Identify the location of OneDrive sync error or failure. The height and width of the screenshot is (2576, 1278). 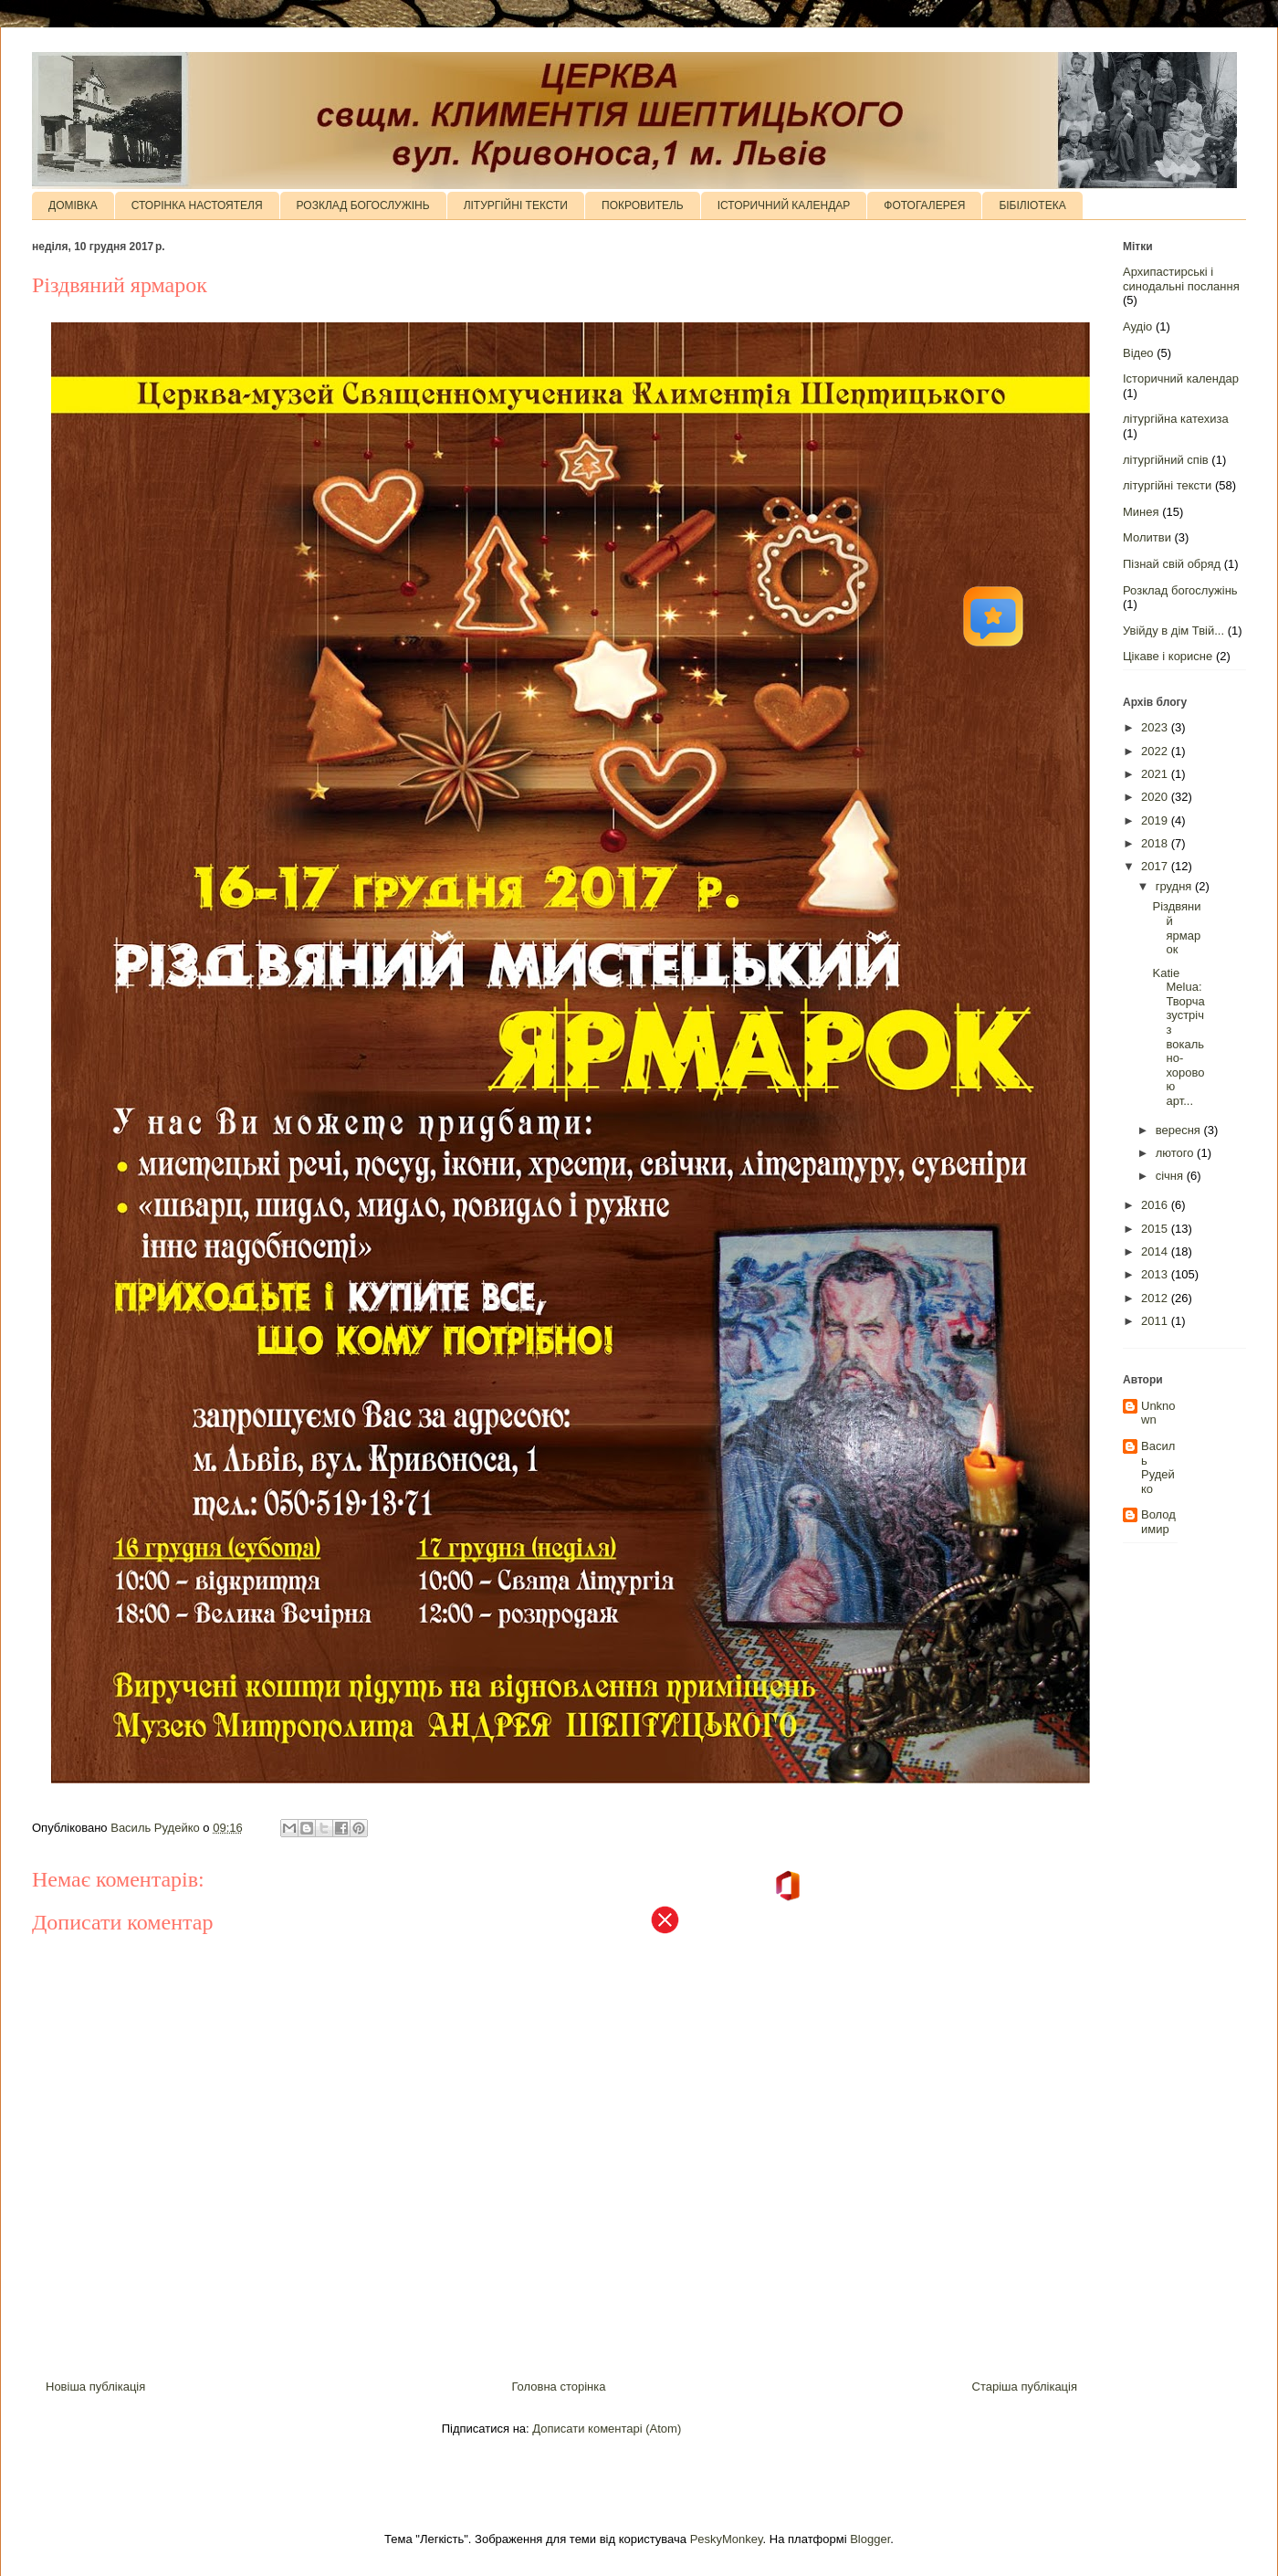
(665, 1919).